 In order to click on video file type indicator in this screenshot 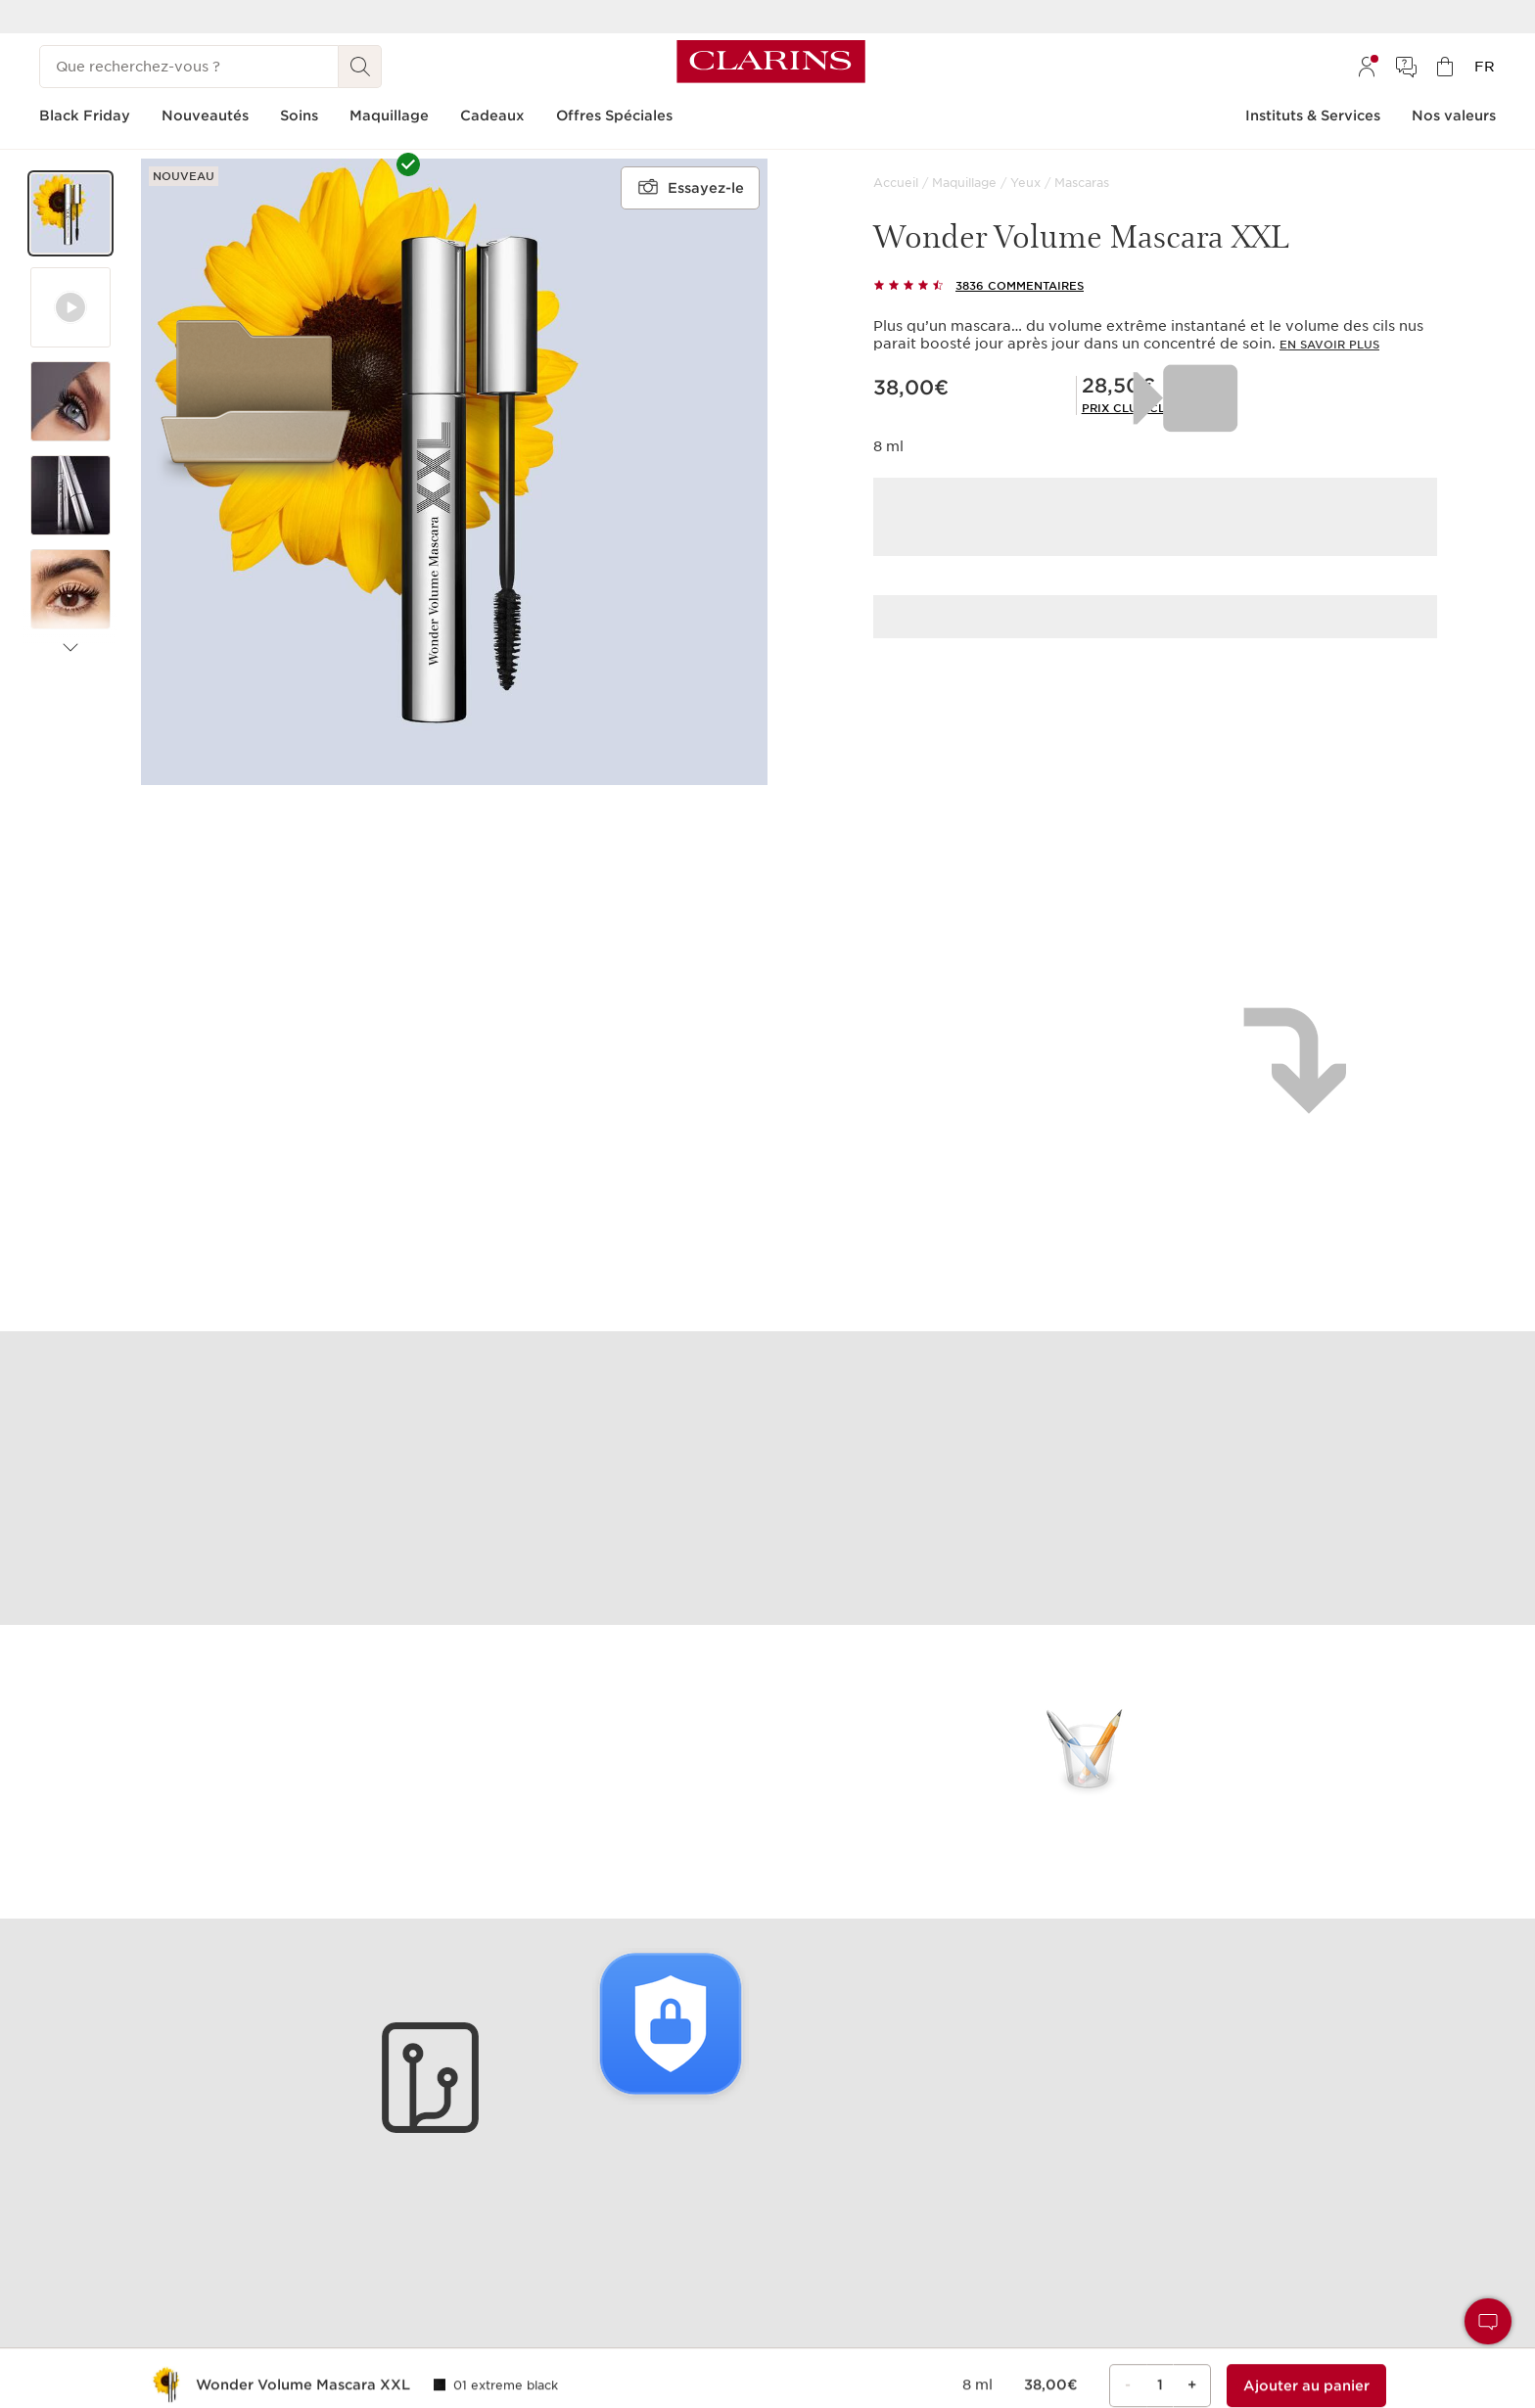, I will do `click(1186, 394)`.